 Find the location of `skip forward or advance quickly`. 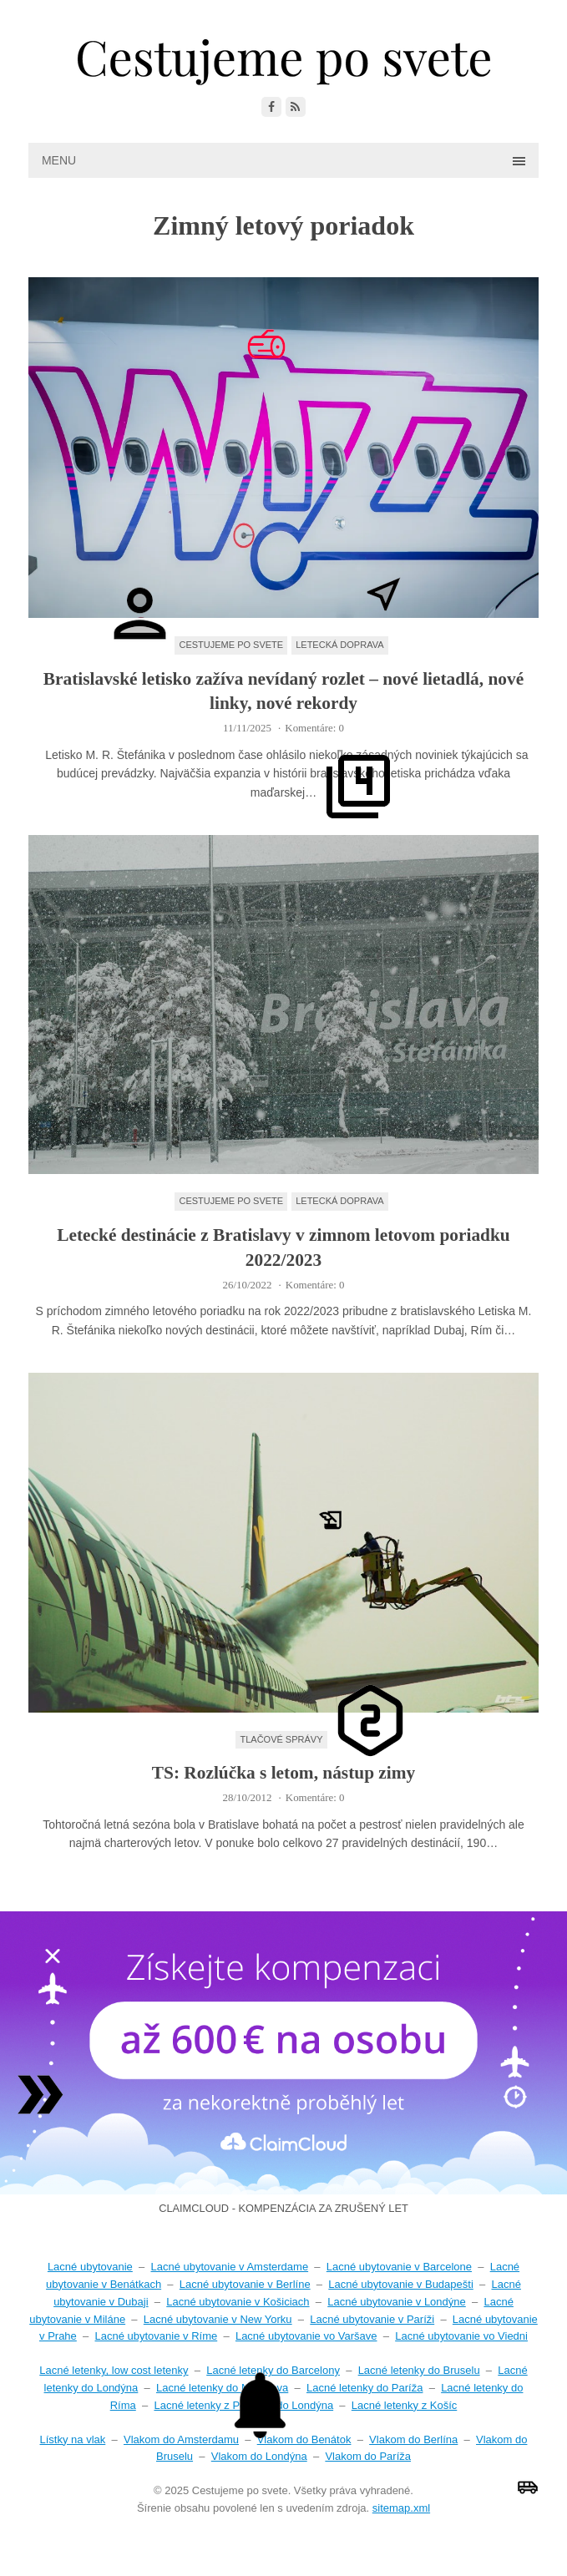

skip forward or advance quickly is located at coordinates (39, 2094).